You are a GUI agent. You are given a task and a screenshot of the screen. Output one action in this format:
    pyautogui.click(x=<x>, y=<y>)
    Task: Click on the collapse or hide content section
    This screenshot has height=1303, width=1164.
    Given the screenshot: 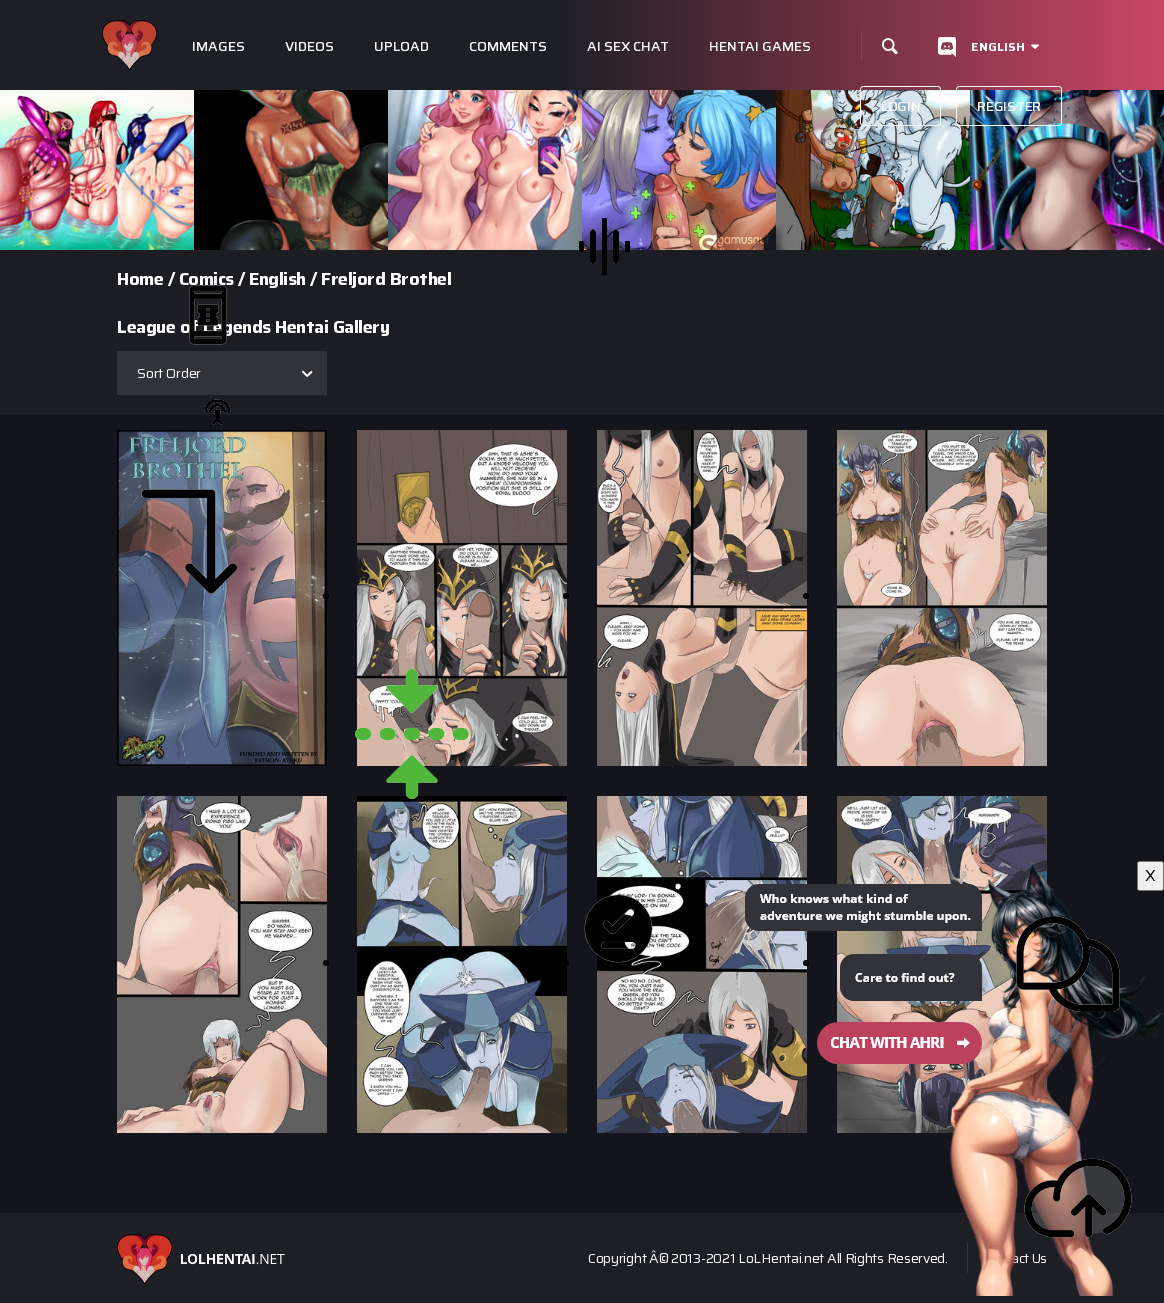 What is the action you would take?
    pyautogui.click(x=412, y=734)
    